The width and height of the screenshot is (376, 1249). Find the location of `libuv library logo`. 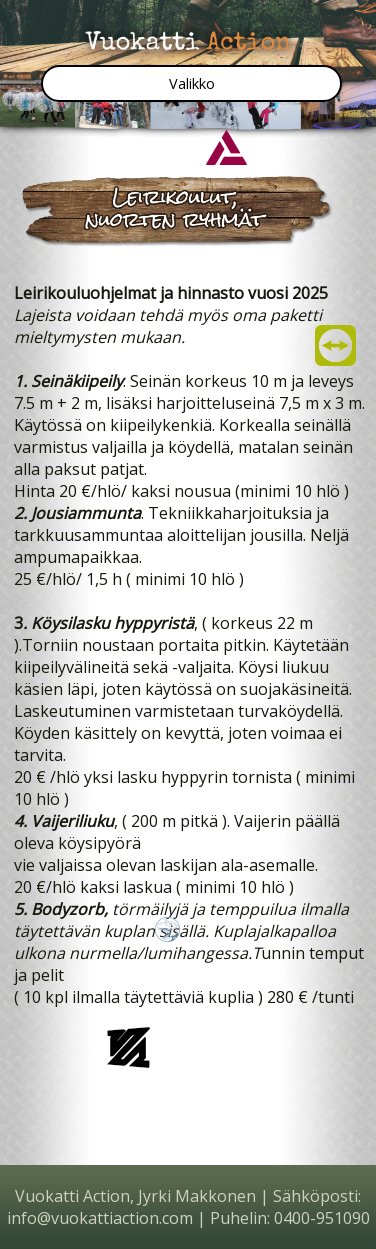

libuv library logo is located at coordinates (167, 929).